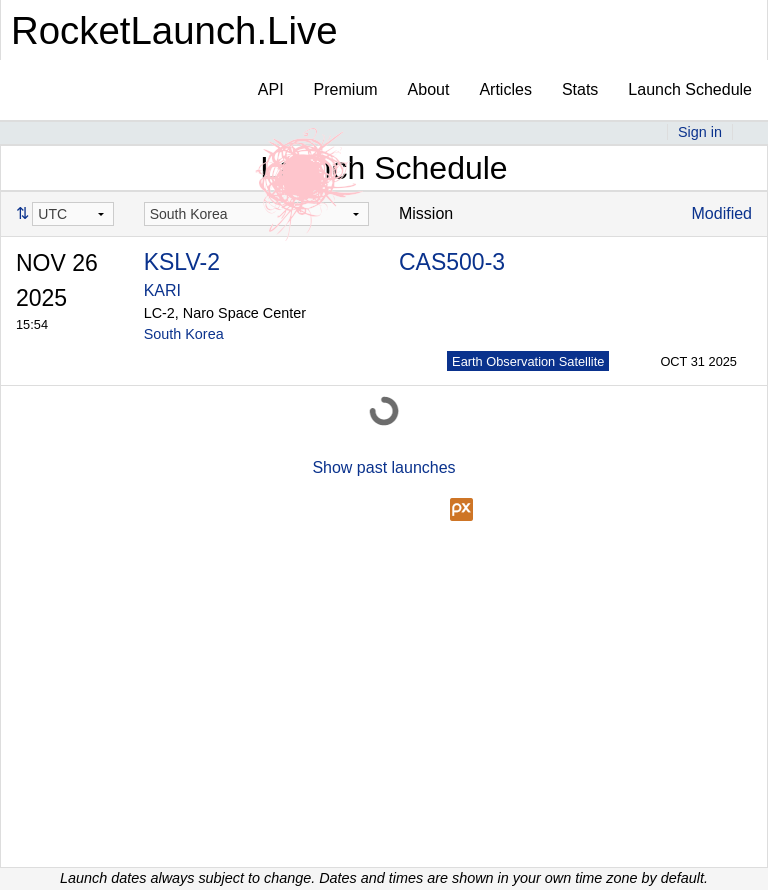 Image resolution: width=768 pixels, height=890 pixels. Describe the element at coordinates (309, 184) in the screenshot. I see `visit habr technology blog platform` at that location.